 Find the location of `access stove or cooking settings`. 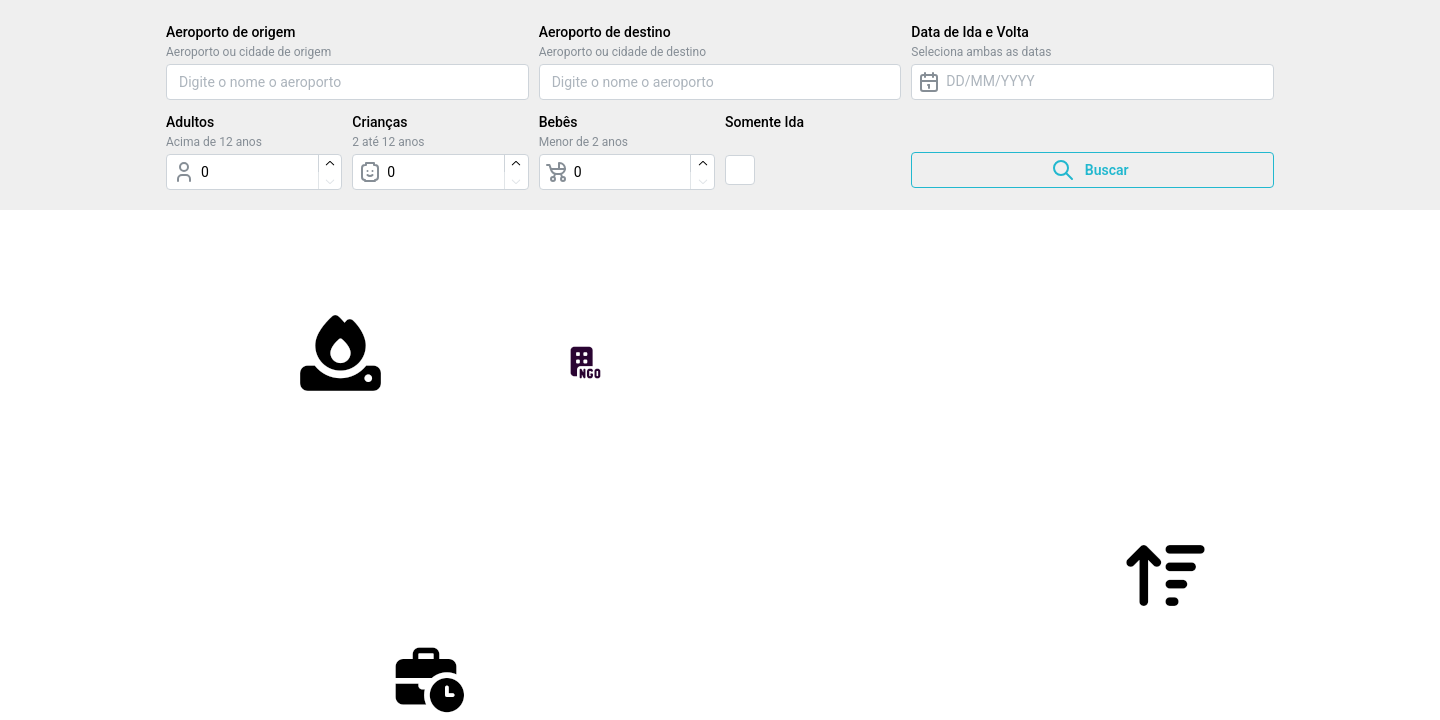

access stove or cooking settings is located at coordinates (340, 355).